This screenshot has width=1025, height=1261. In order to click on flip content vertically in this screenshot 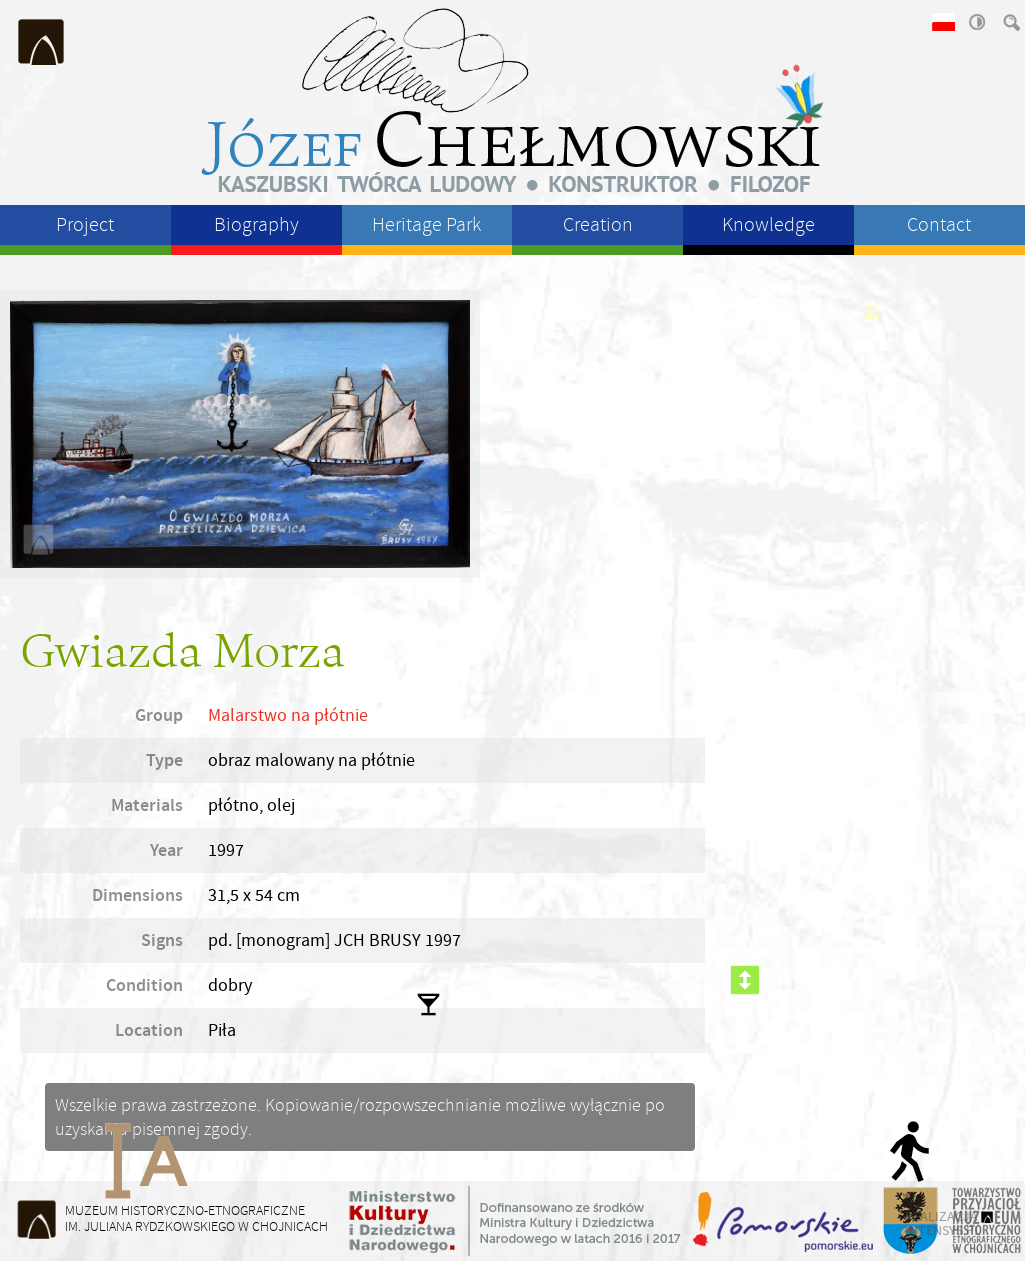, I will do `click(745, 980)`.